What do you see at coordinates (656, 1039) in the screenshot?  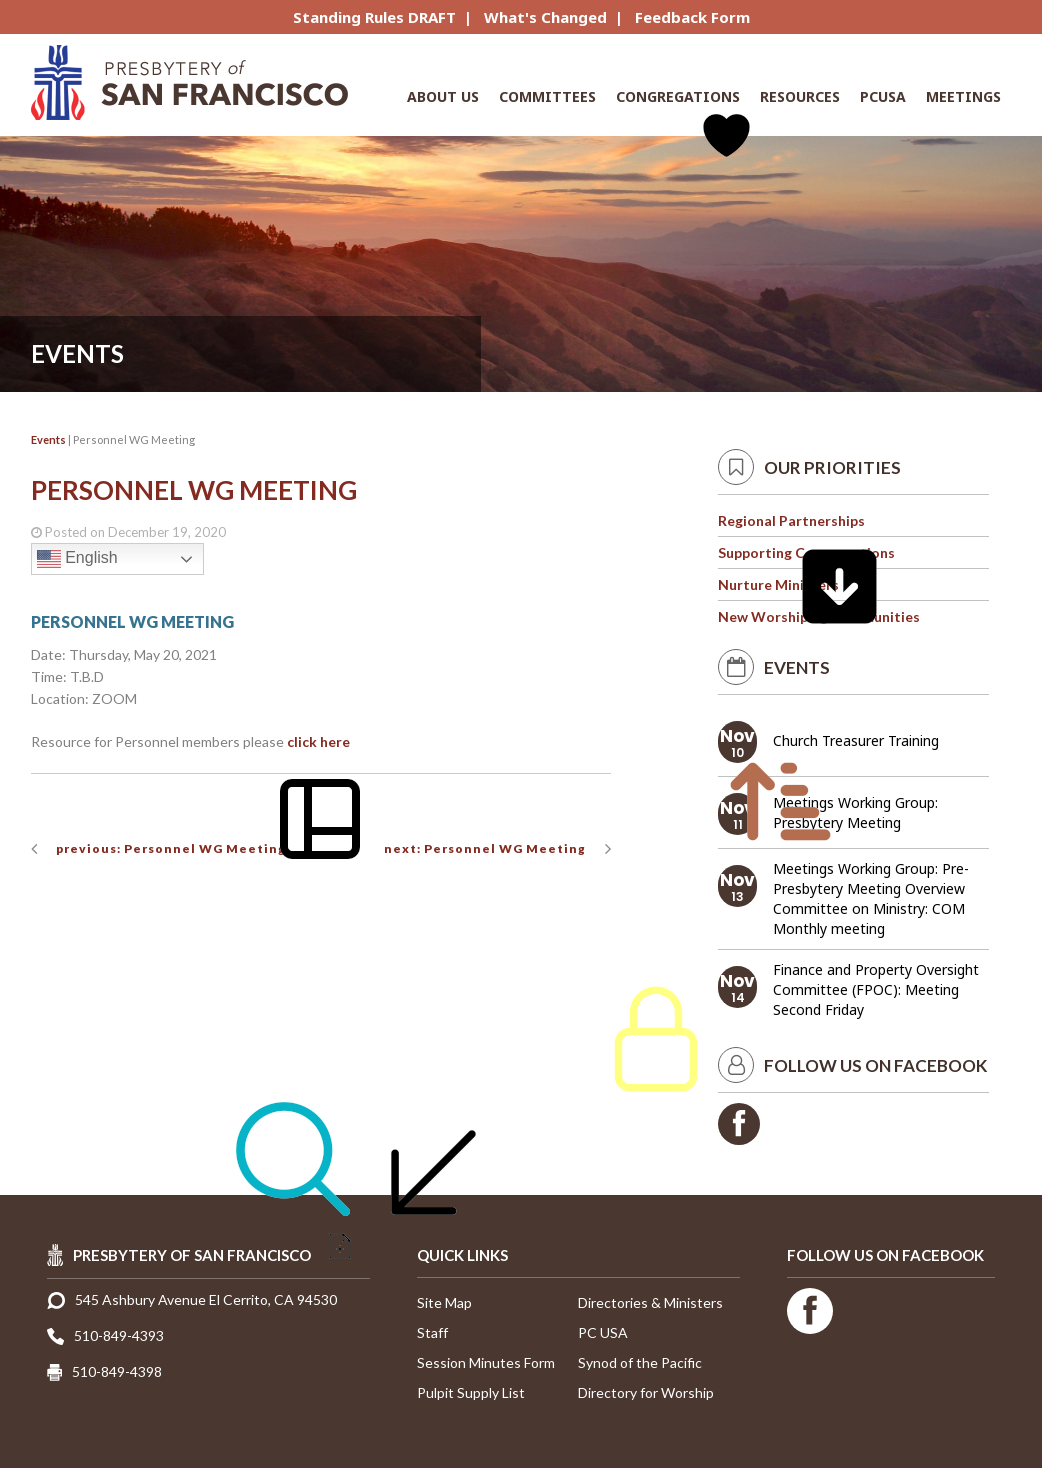 I see `indicates a locked or secured item` at bounding box center [656, 1039].